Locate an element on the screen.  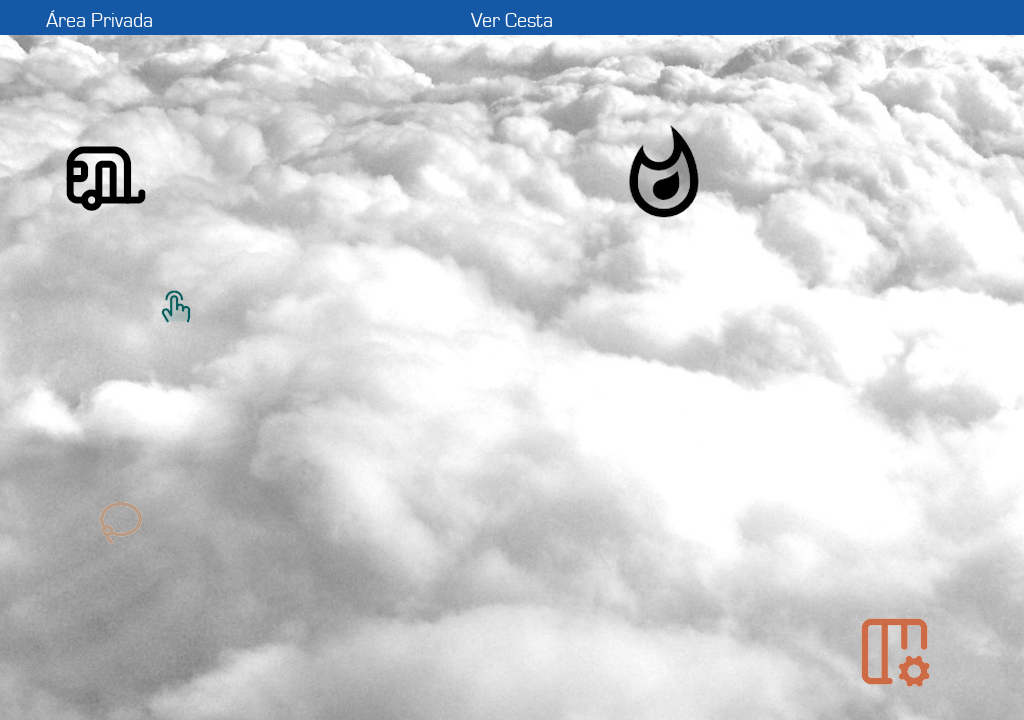
view trending or popular content is located at coordinates (664, 174).